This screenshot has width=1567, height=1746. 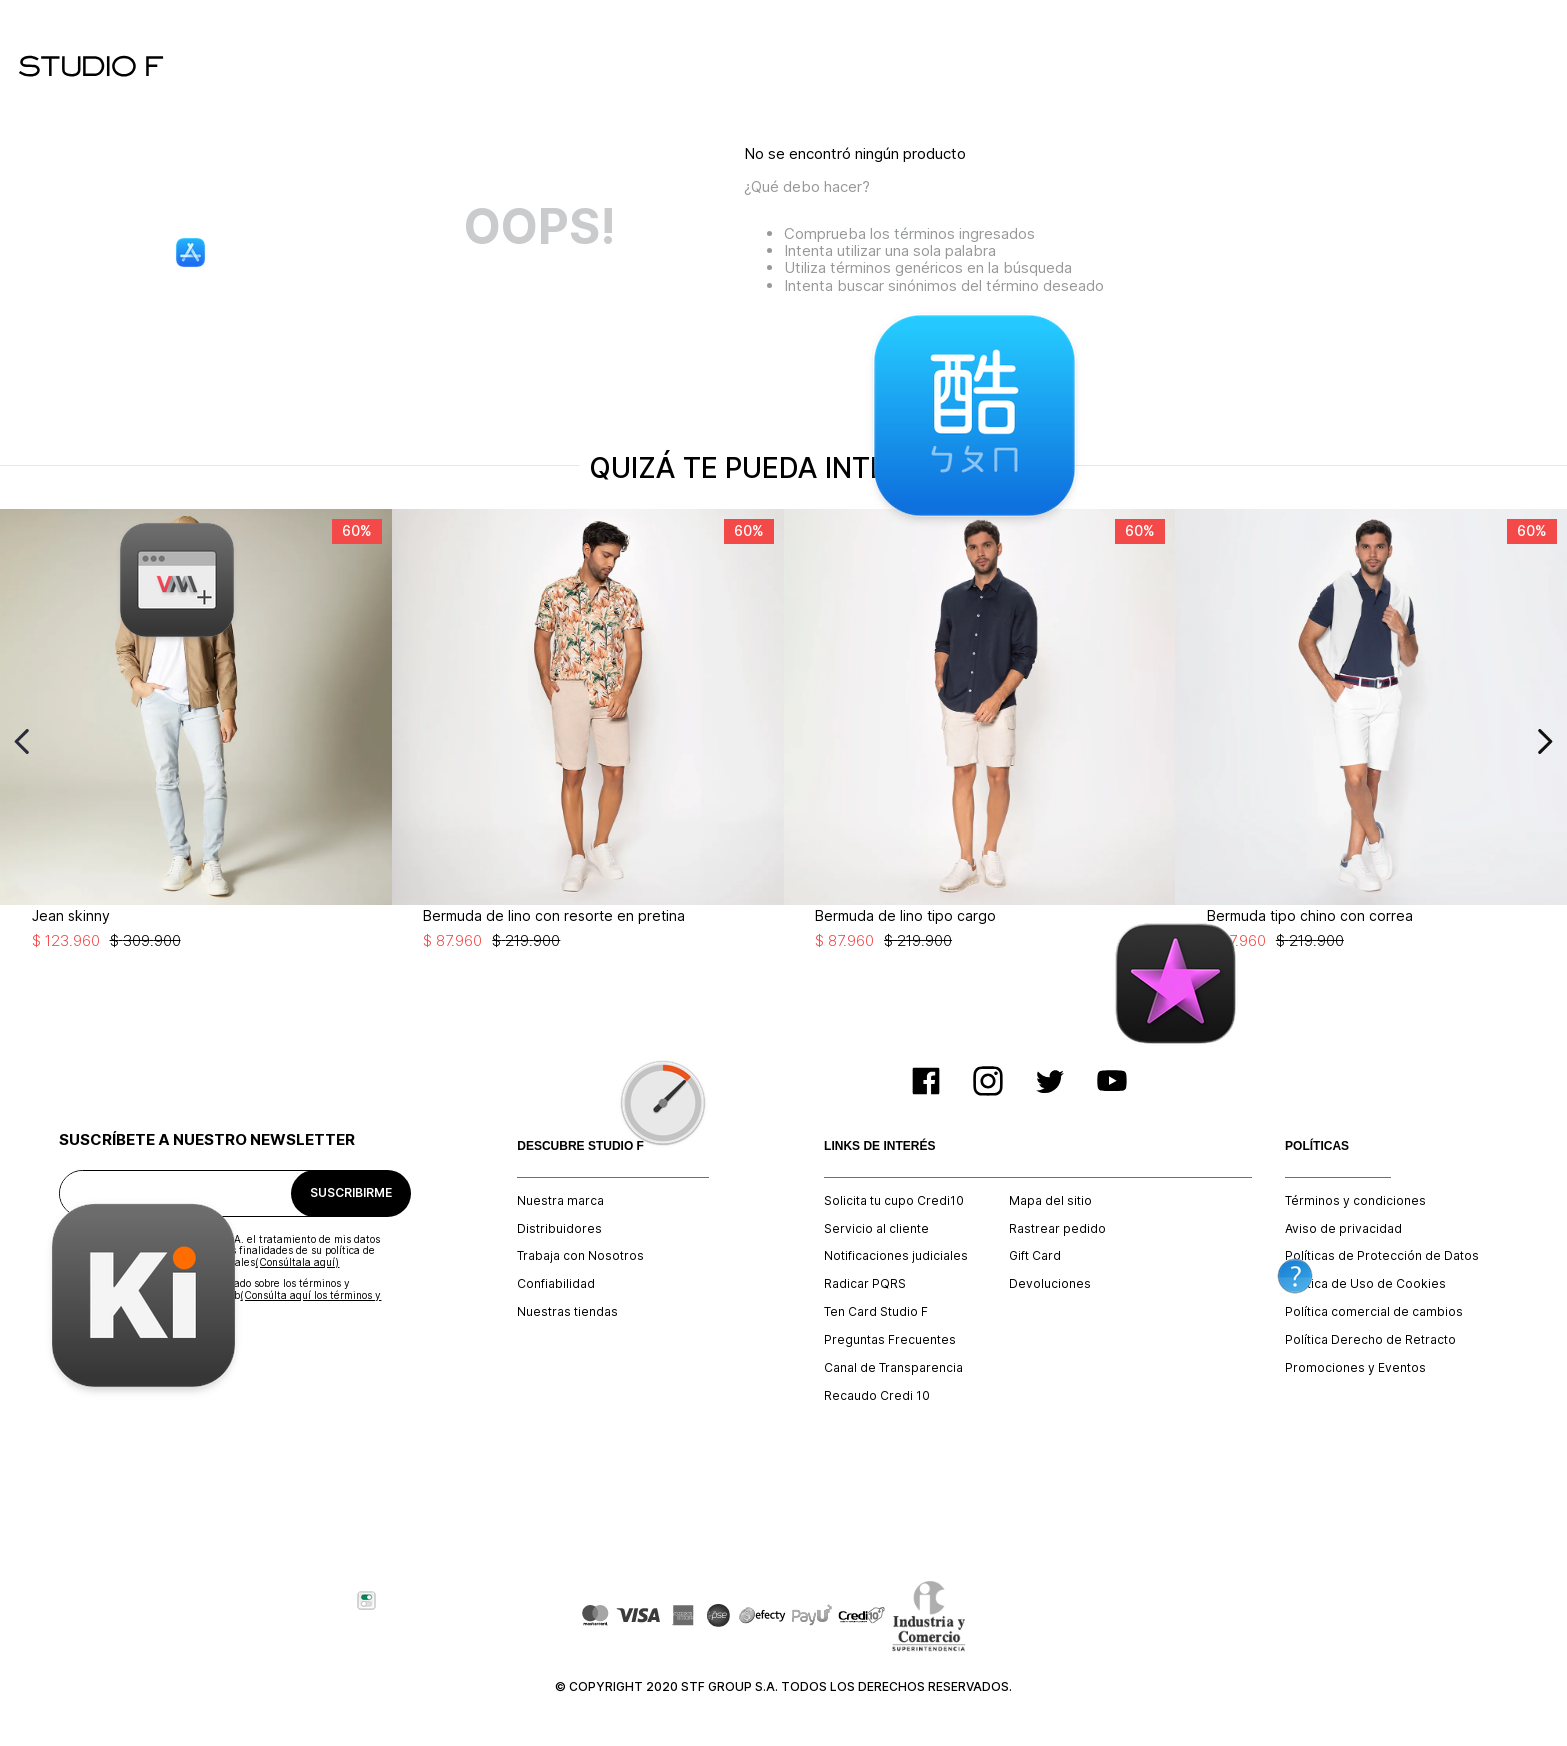 What do you see at coordinates (190, 252) in the screenshot?
I see `open the app store to browse and download applications` at bounding box center [190, 252].